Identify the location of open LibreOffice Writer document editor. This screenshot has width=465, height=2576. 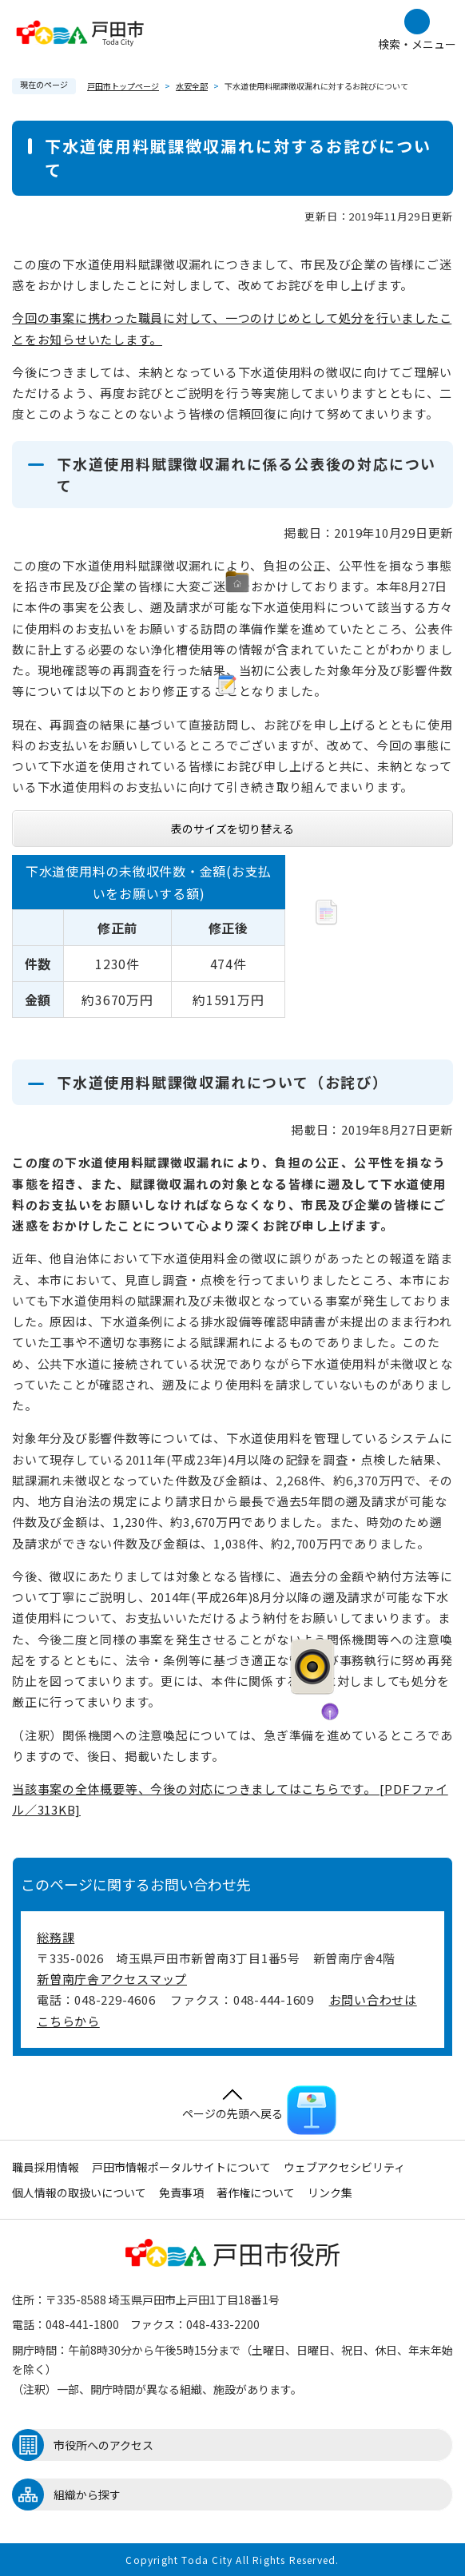
(312, 2110).